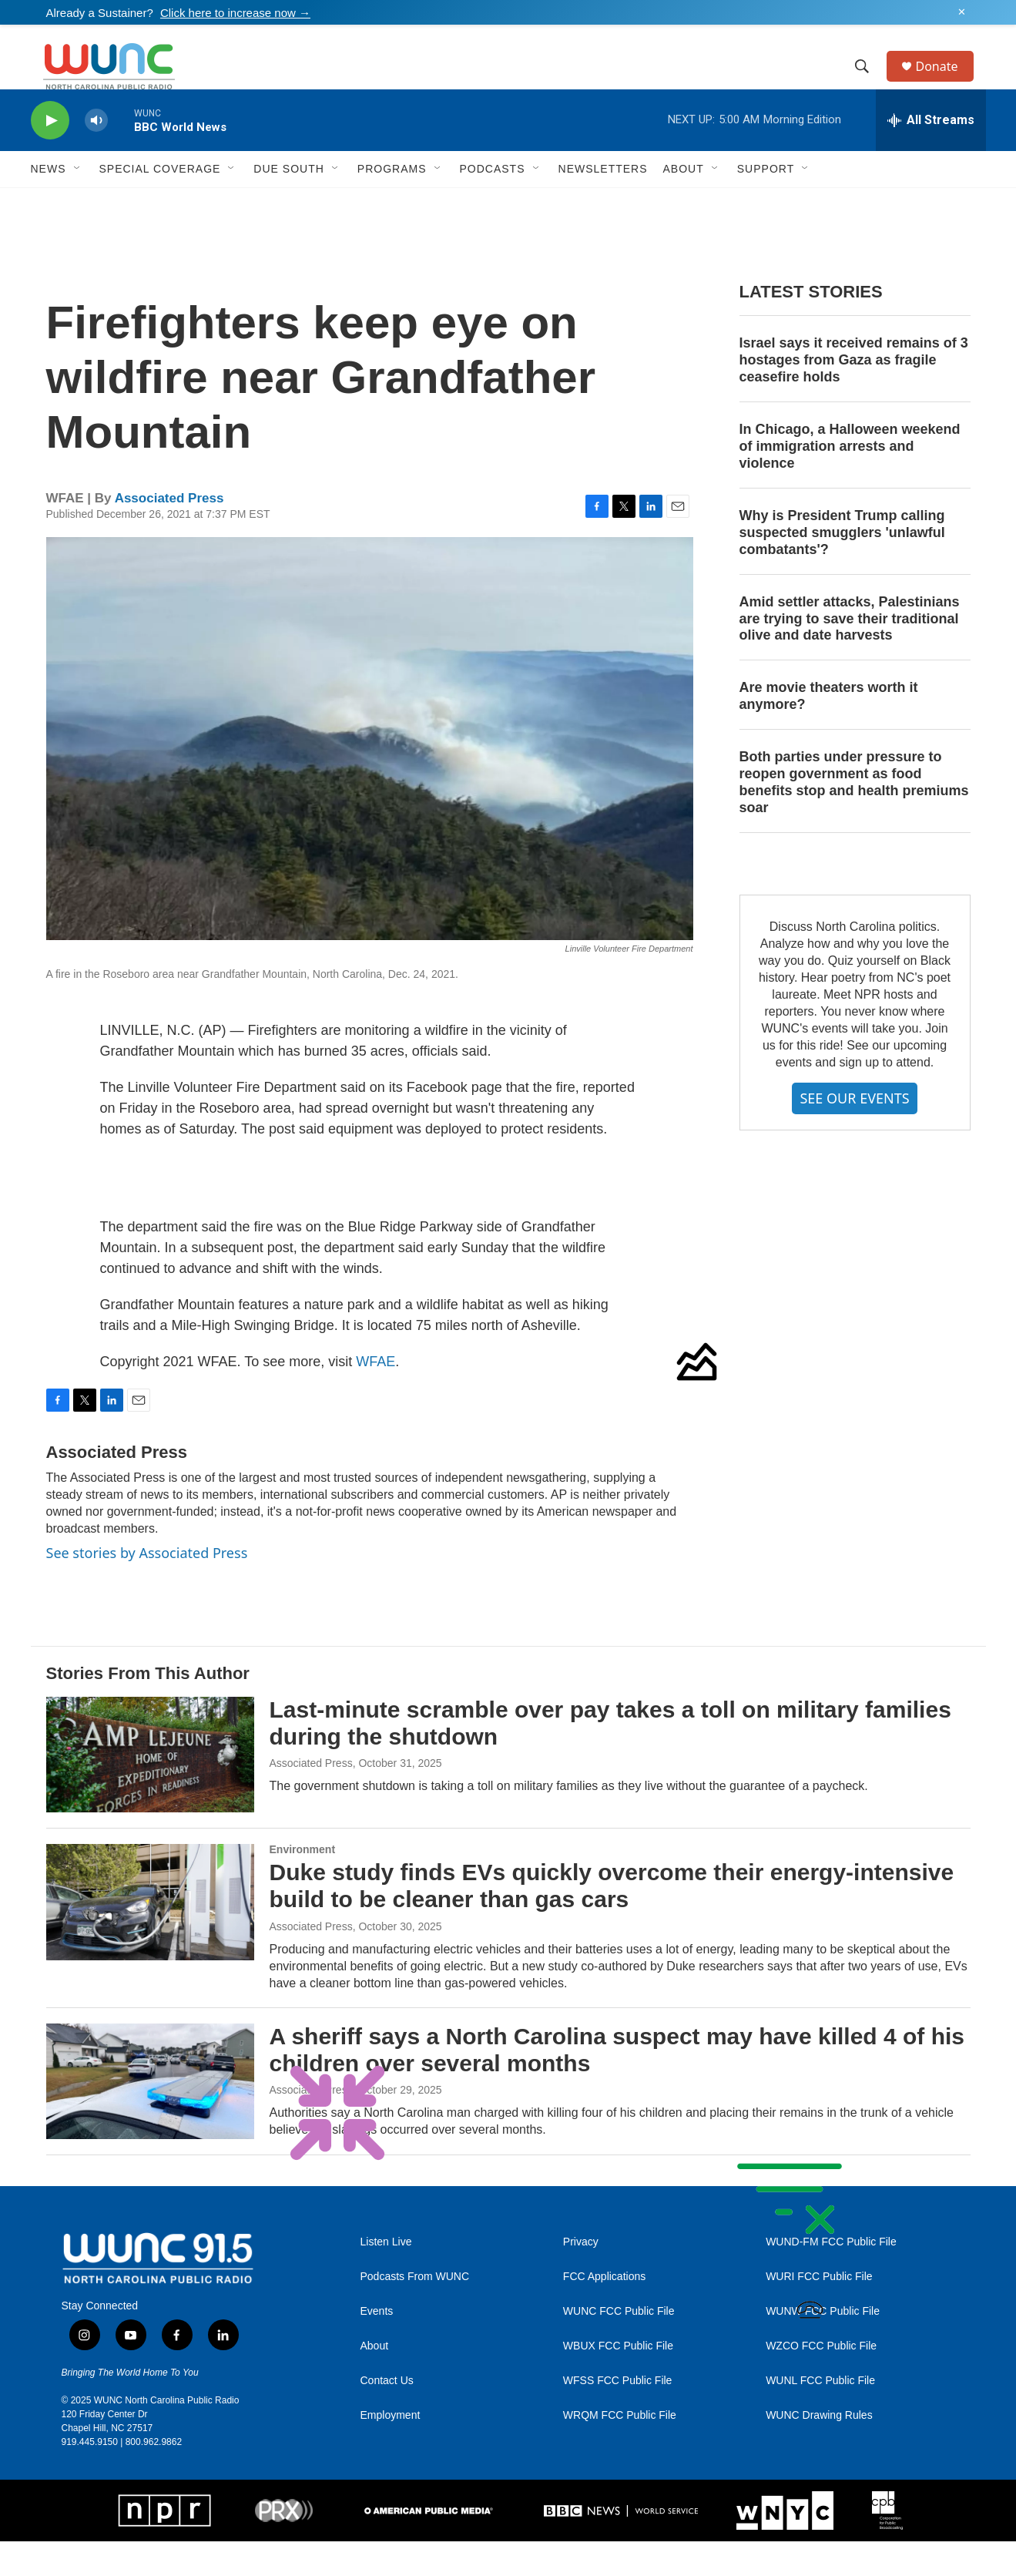 The width and height of the screenshot is (1016, 2576). Describe the element at coordinates (337, 2113) in the screenshot. I see `exit fullscreen mode` at that location.